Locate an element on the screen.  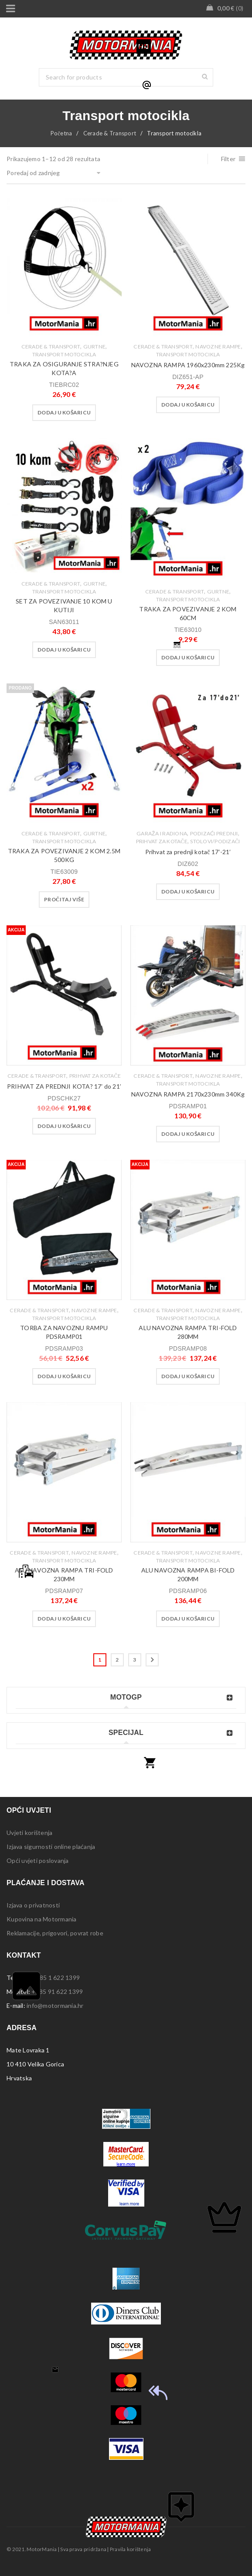
view your shopping cart is located at coordinates (150, 1762).